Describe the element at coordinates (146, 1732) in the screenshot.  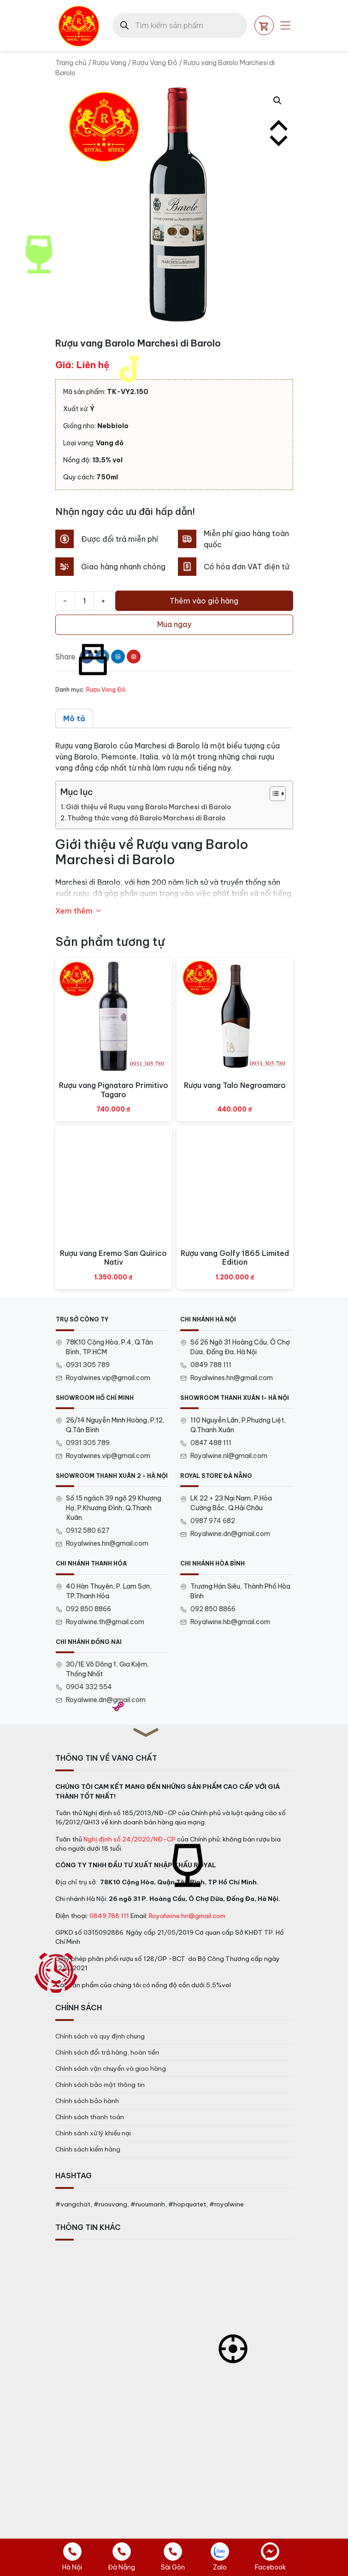
I see `expand to show more content` at that location.